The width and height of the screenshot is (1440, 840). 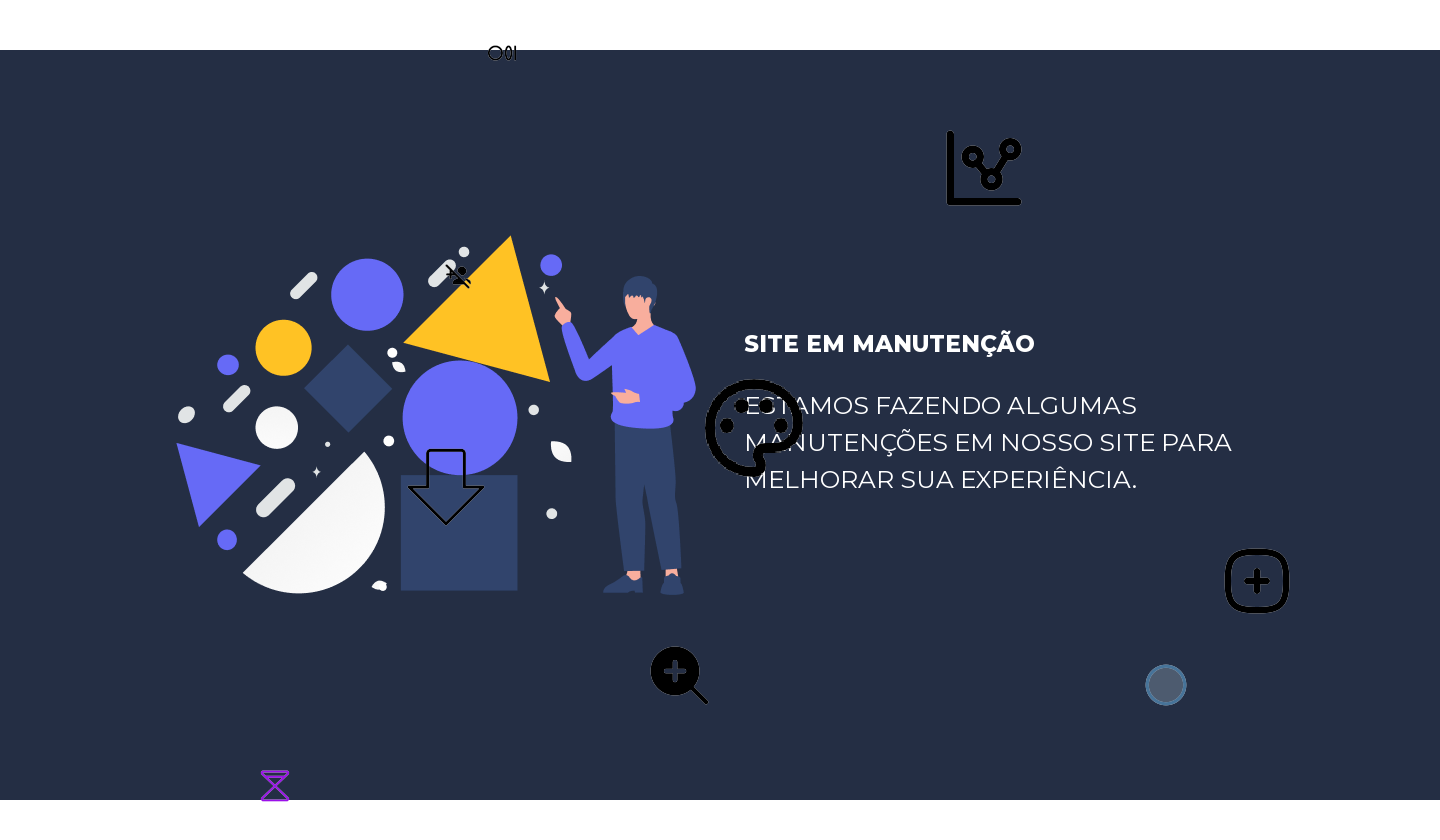 What do you see at coordinates (502, 53) in the screenshot?
I see `link to medium profile or article` at bounding box center [502, 53].